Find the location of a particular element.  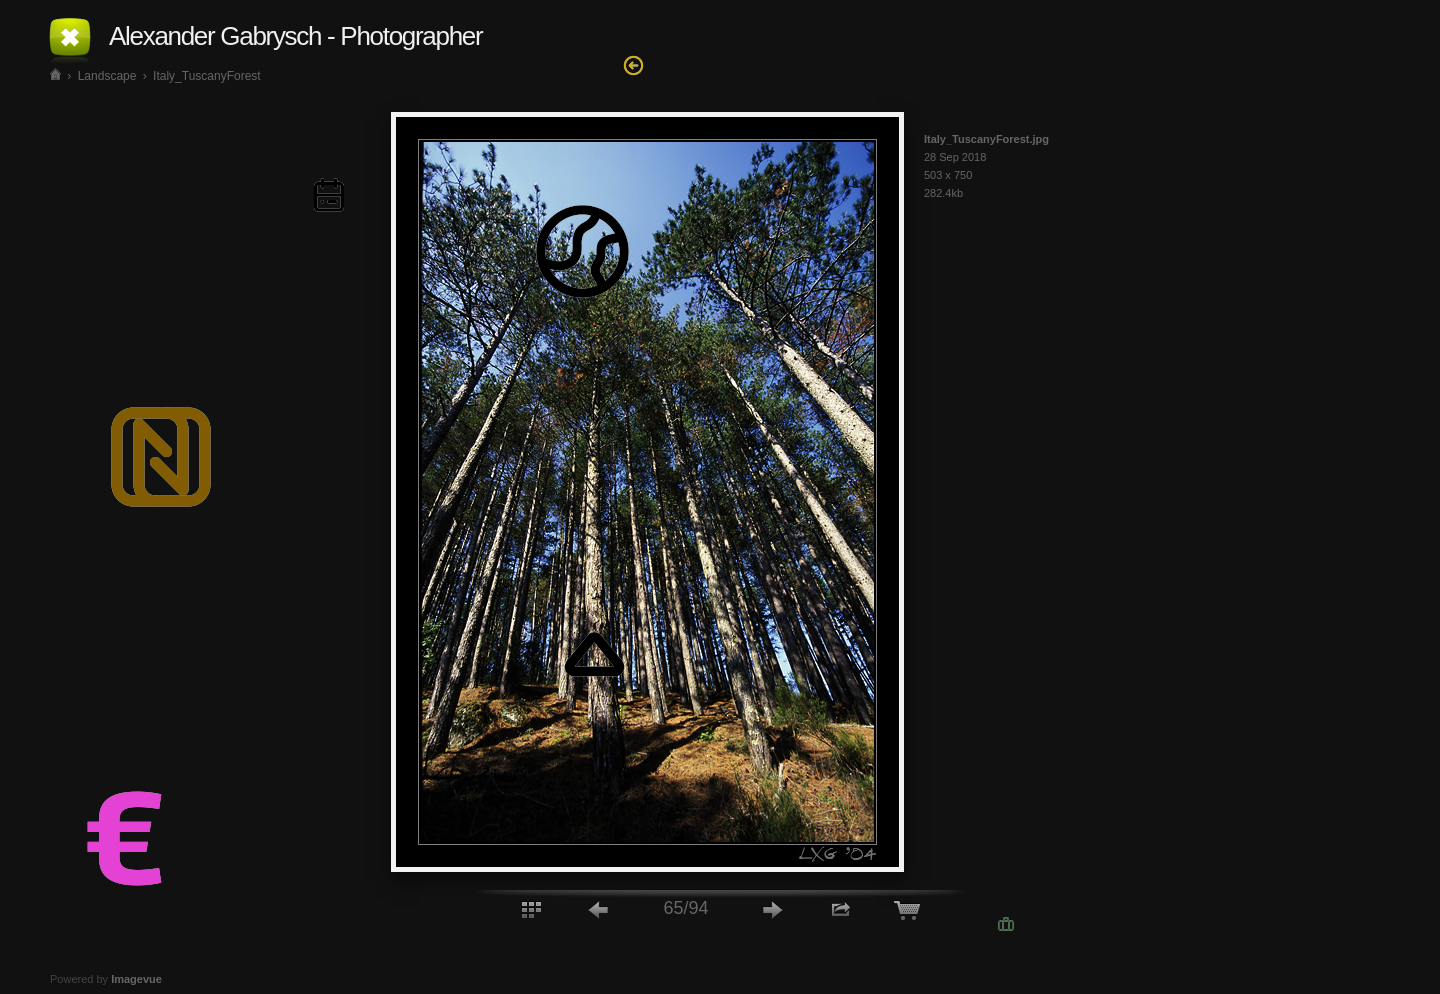

scroll to top of page is located at coordinates (594, 656).